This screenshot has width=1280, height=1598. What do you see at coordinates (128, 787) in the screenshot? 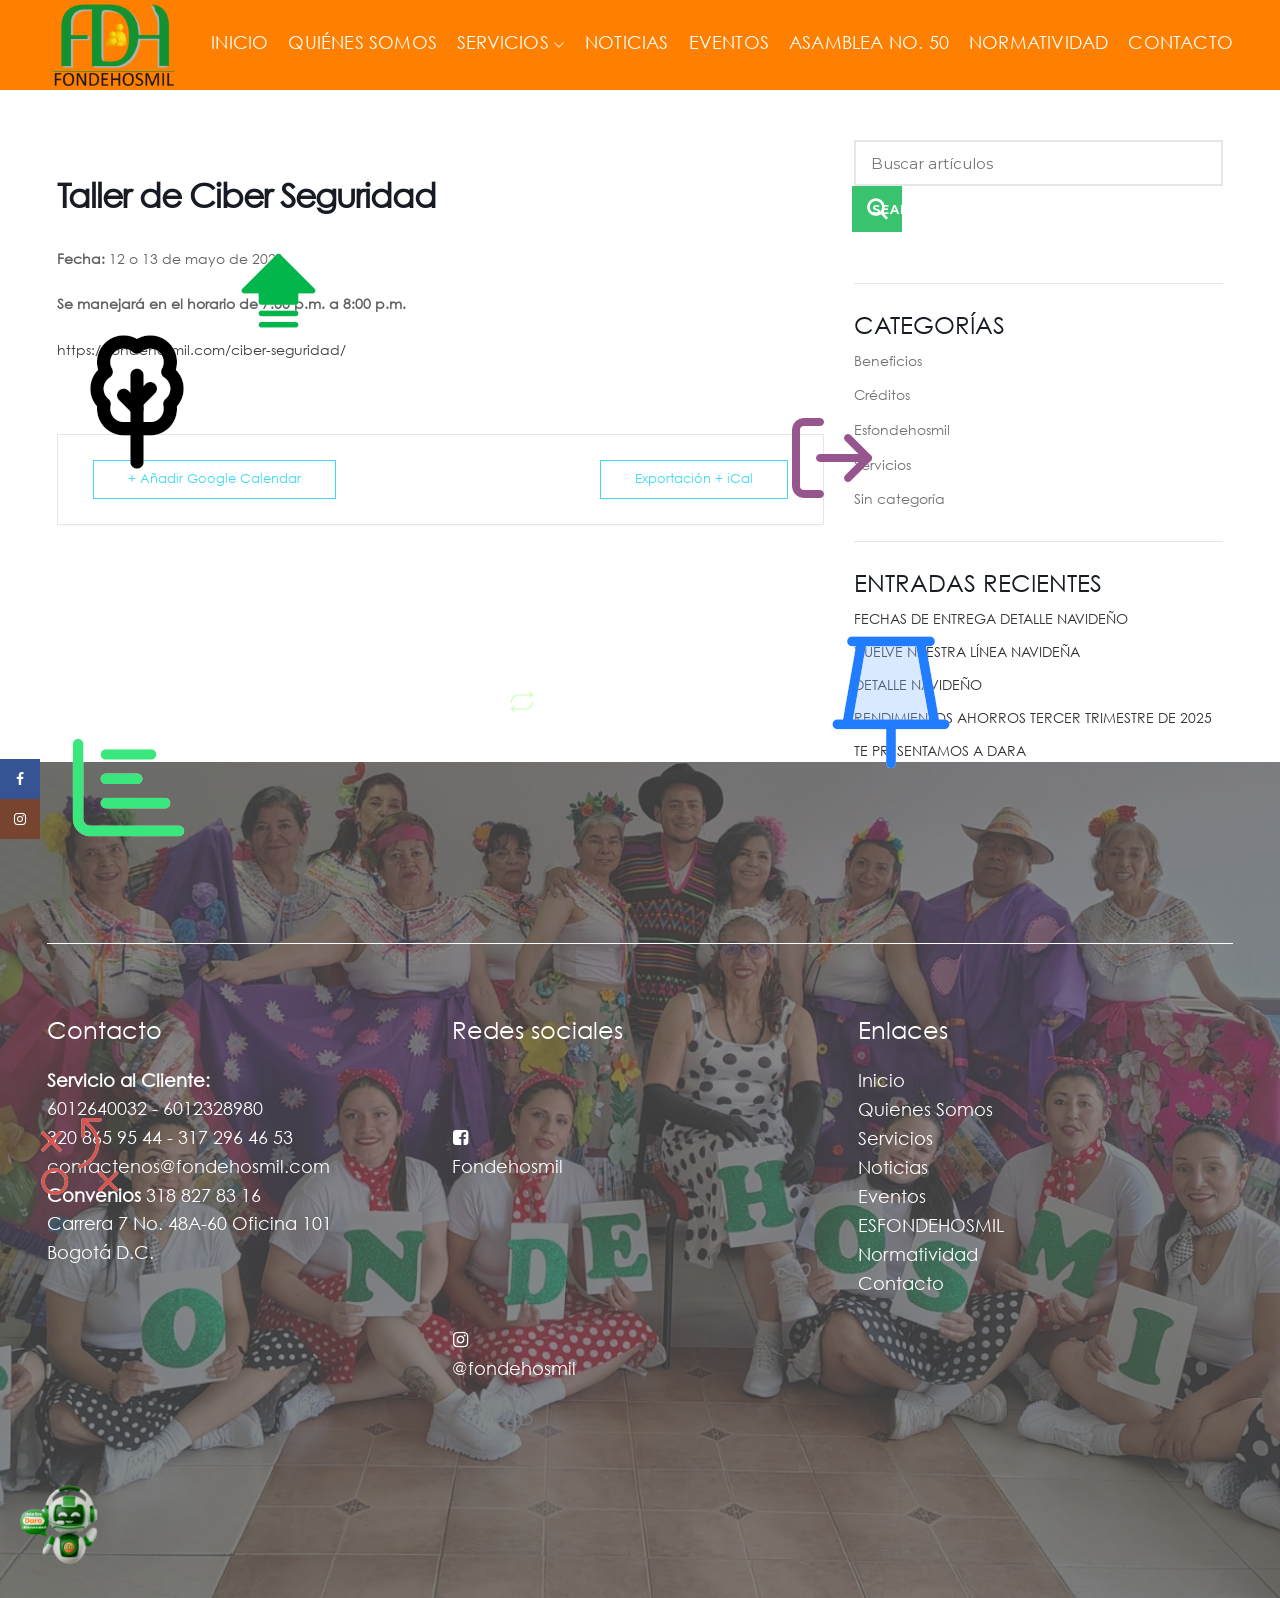
I see `view analytics or statistics` at bounding box center [128, 787].